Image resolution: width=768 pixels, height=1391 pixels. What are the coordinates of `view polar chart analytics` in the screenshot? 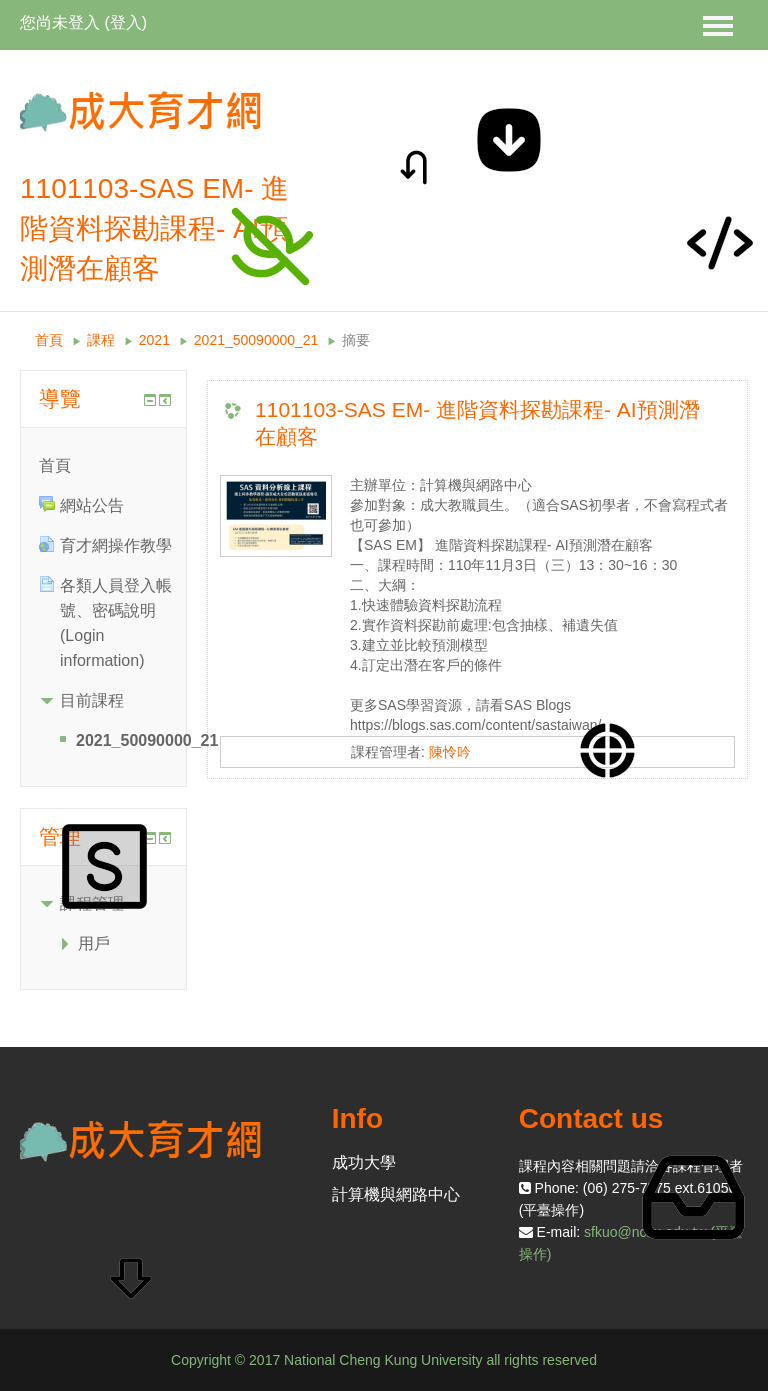 It's located at (607, 750).